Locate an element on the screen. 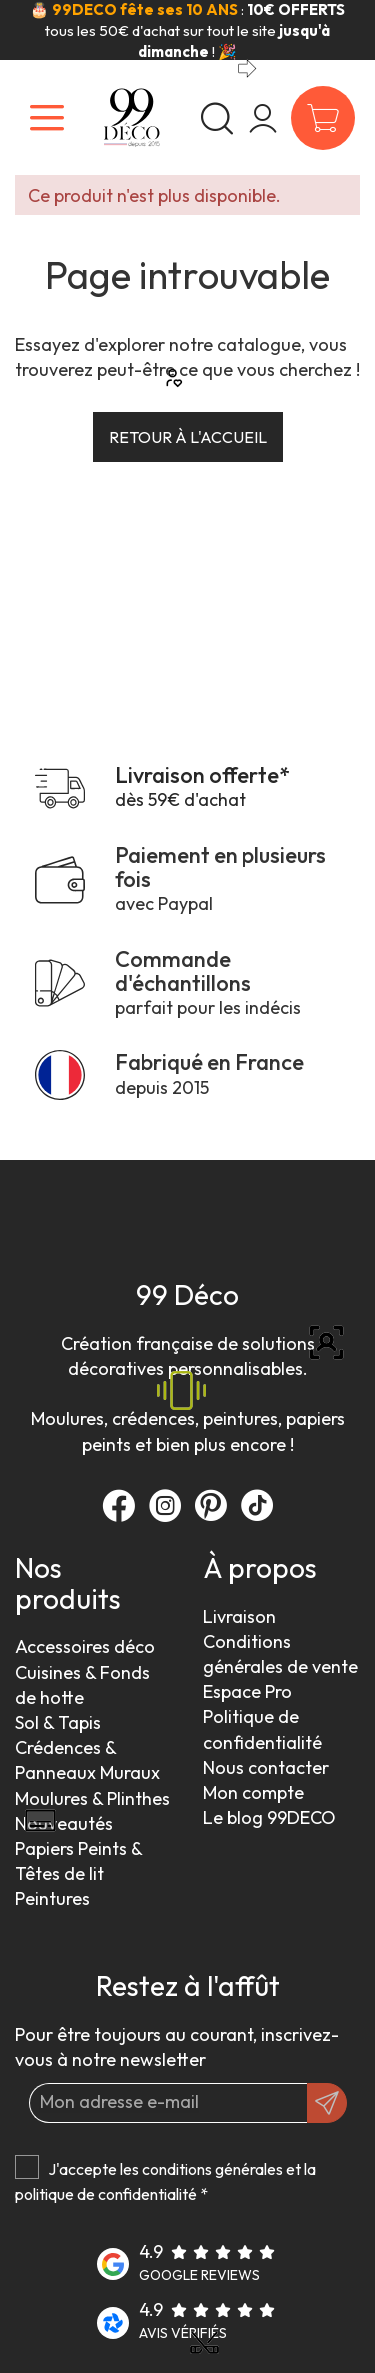 This screenshot has width=375, height=2373. add user to favorites is located at coordinates (172, 377).